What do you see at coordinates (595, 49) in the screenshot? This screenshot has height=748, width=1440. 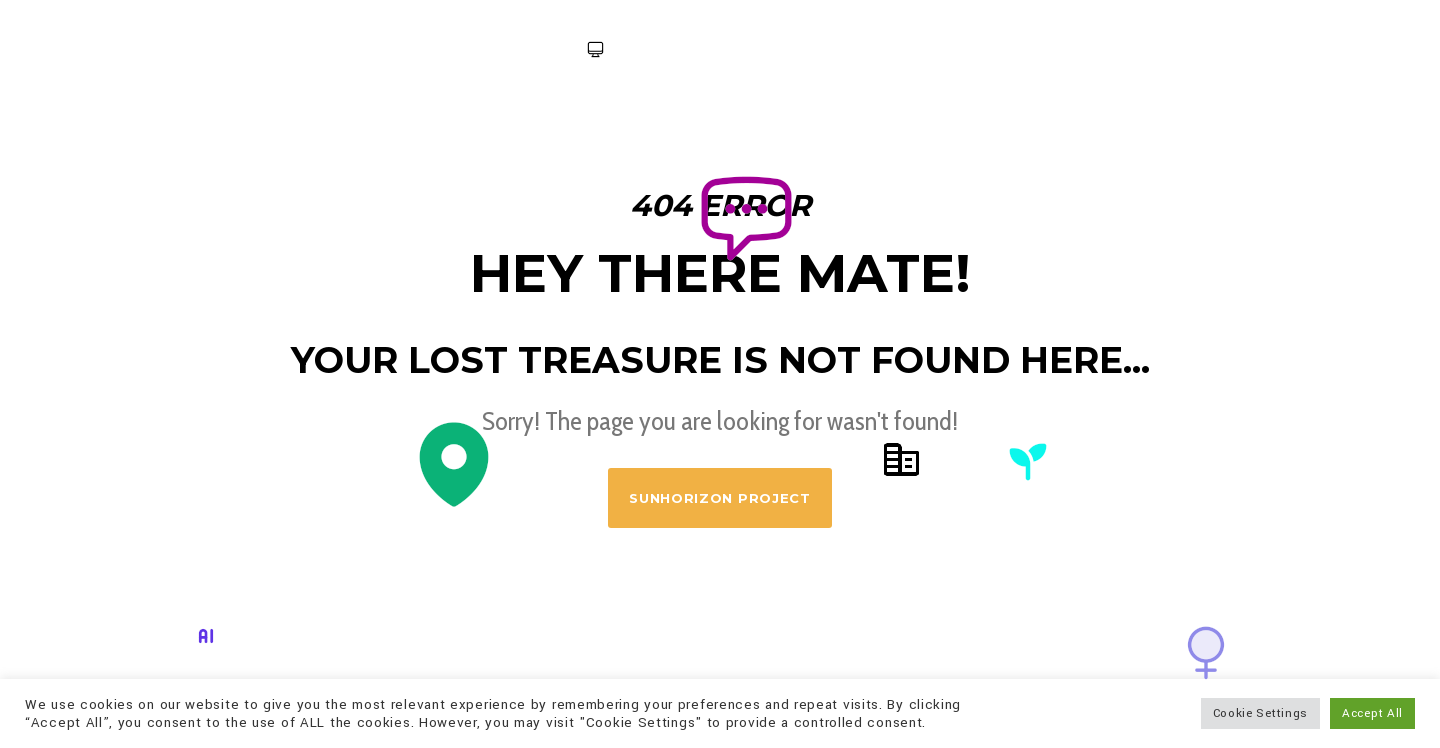 I see `switch to desktop view` at bounding box center [595, 49].